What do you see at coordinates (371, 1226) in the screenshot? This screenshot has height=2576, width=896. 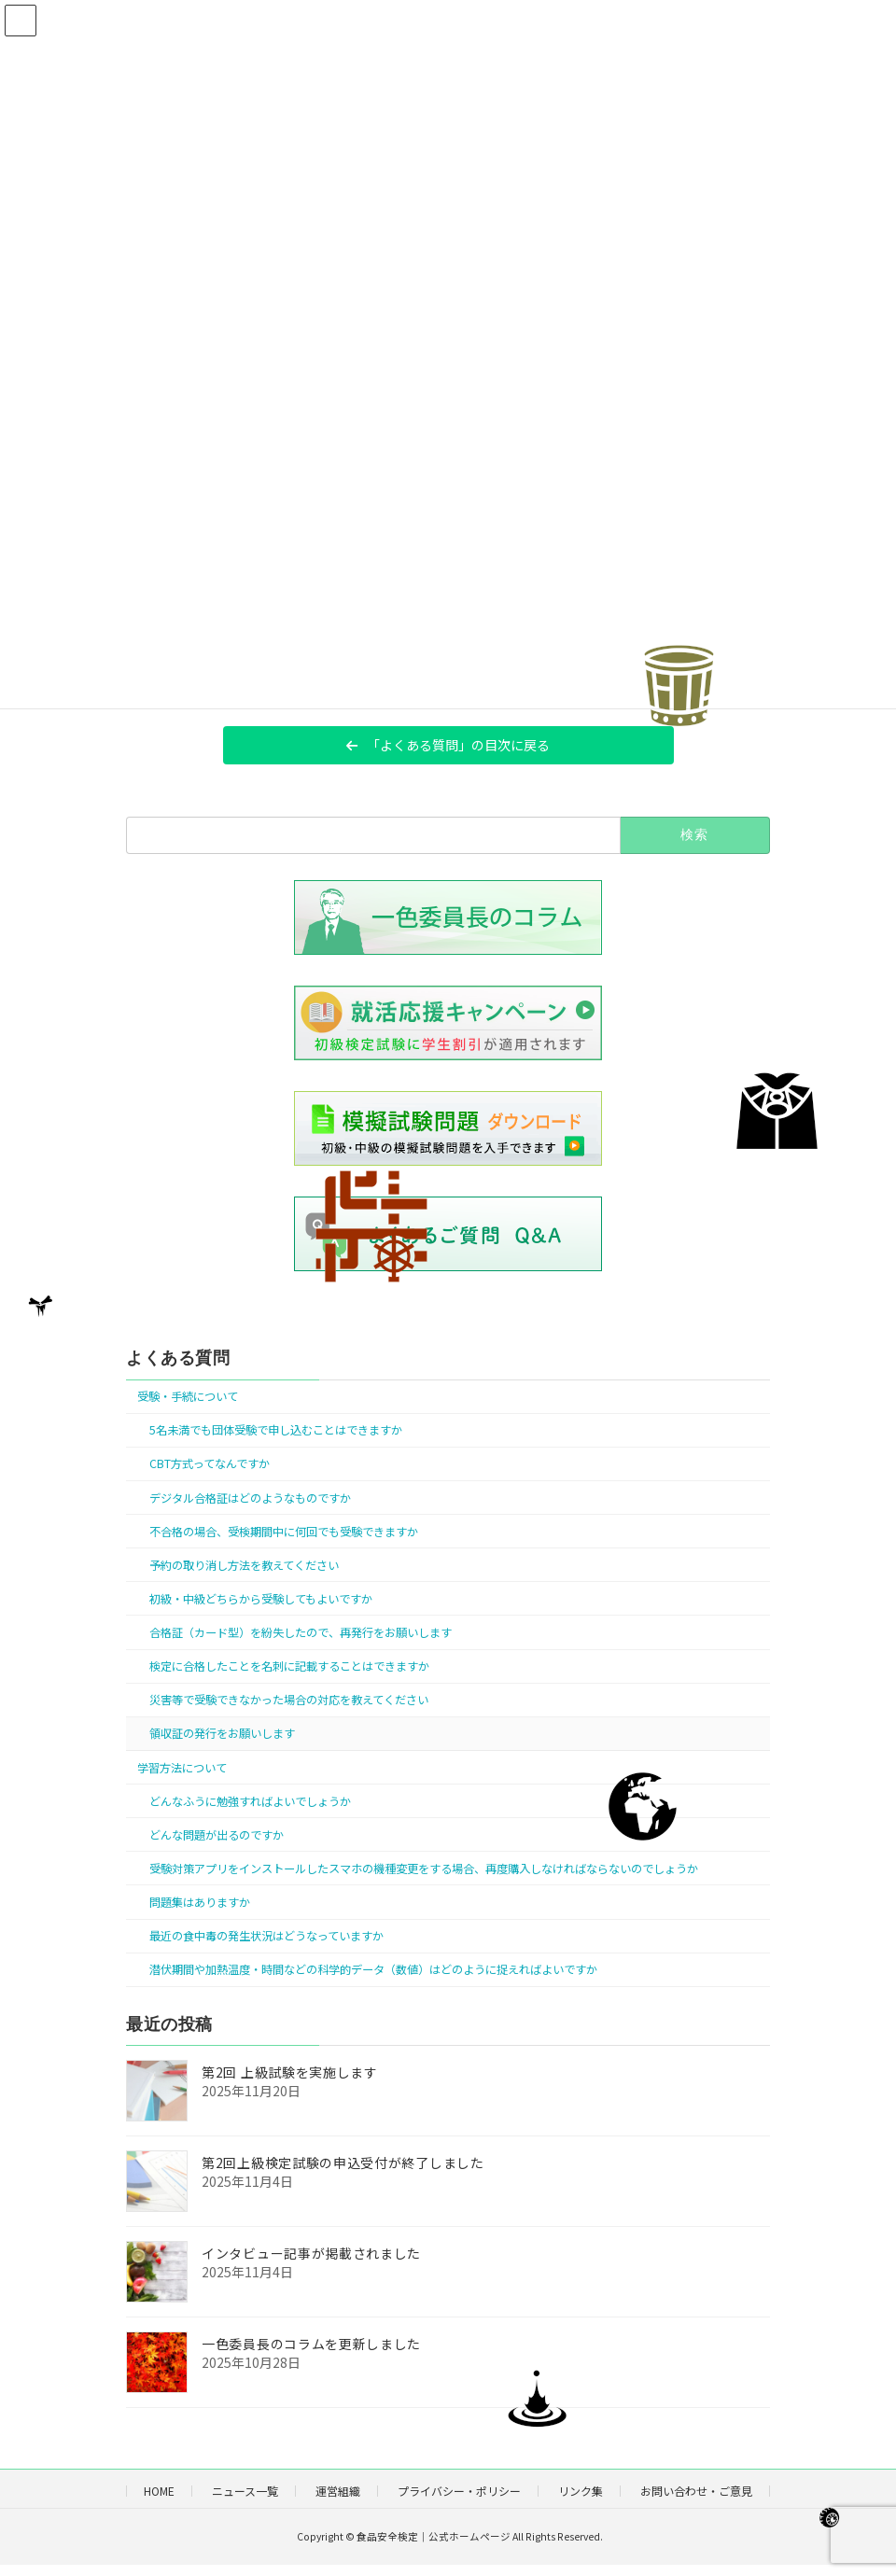 I see `access plumbing or pipe-based puzzle game` at bounding box center [371, 1226].